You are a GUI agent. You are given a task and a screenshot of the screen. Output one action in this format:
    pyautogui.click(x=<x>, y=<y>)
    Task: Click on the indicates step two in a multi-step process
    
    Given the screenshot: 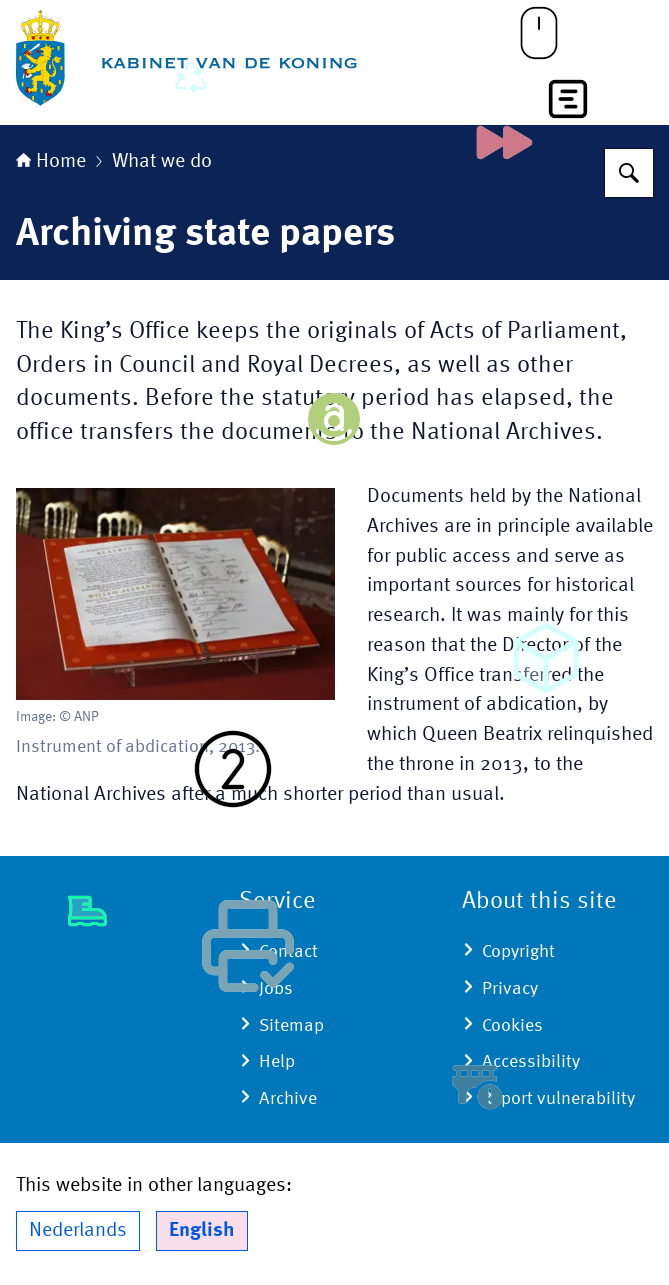 What is the action you would take?
    pyautogui.click(x=233, y=769)
    